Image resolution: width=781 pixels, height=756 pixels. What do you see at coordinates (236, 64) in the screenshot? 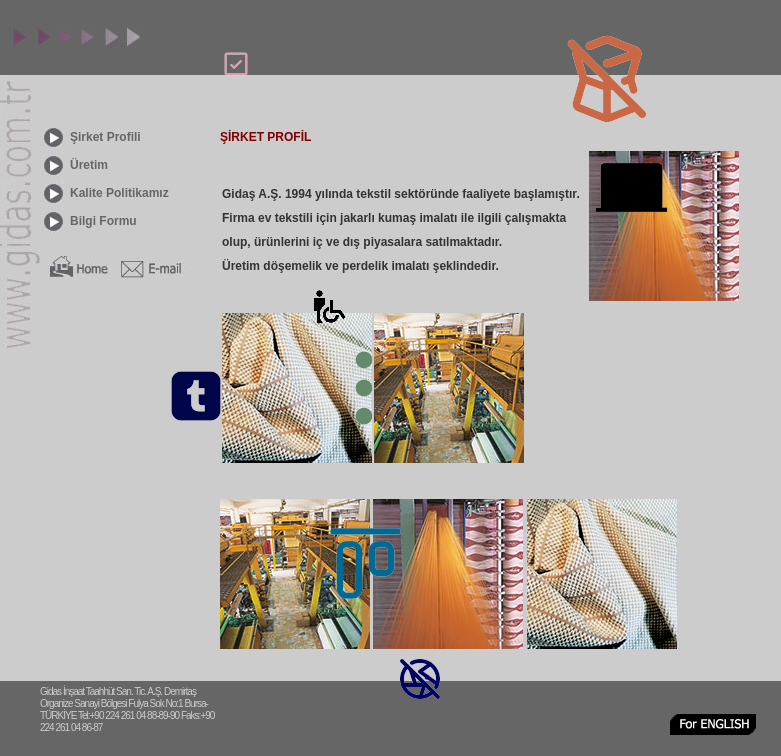
I see `mark a task or item as complete` at bounding box center [236, 64].